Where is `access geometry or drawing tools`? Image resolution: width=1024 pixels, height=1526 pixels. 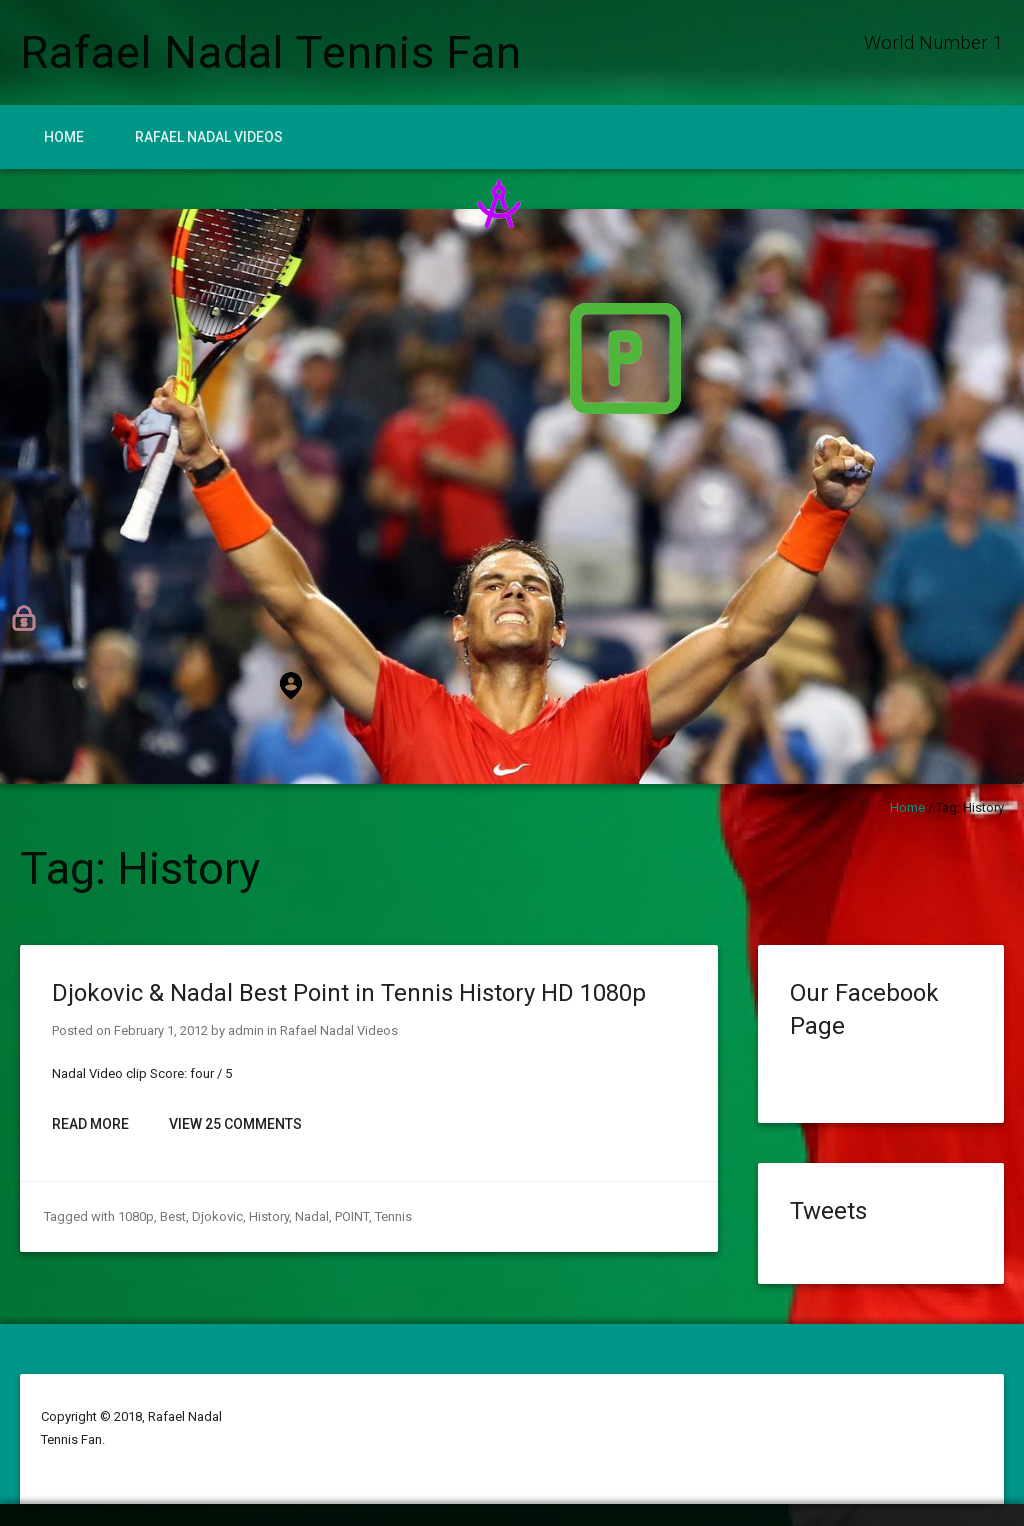 access geometry or drawing tools is located at coordinates (499, 204).